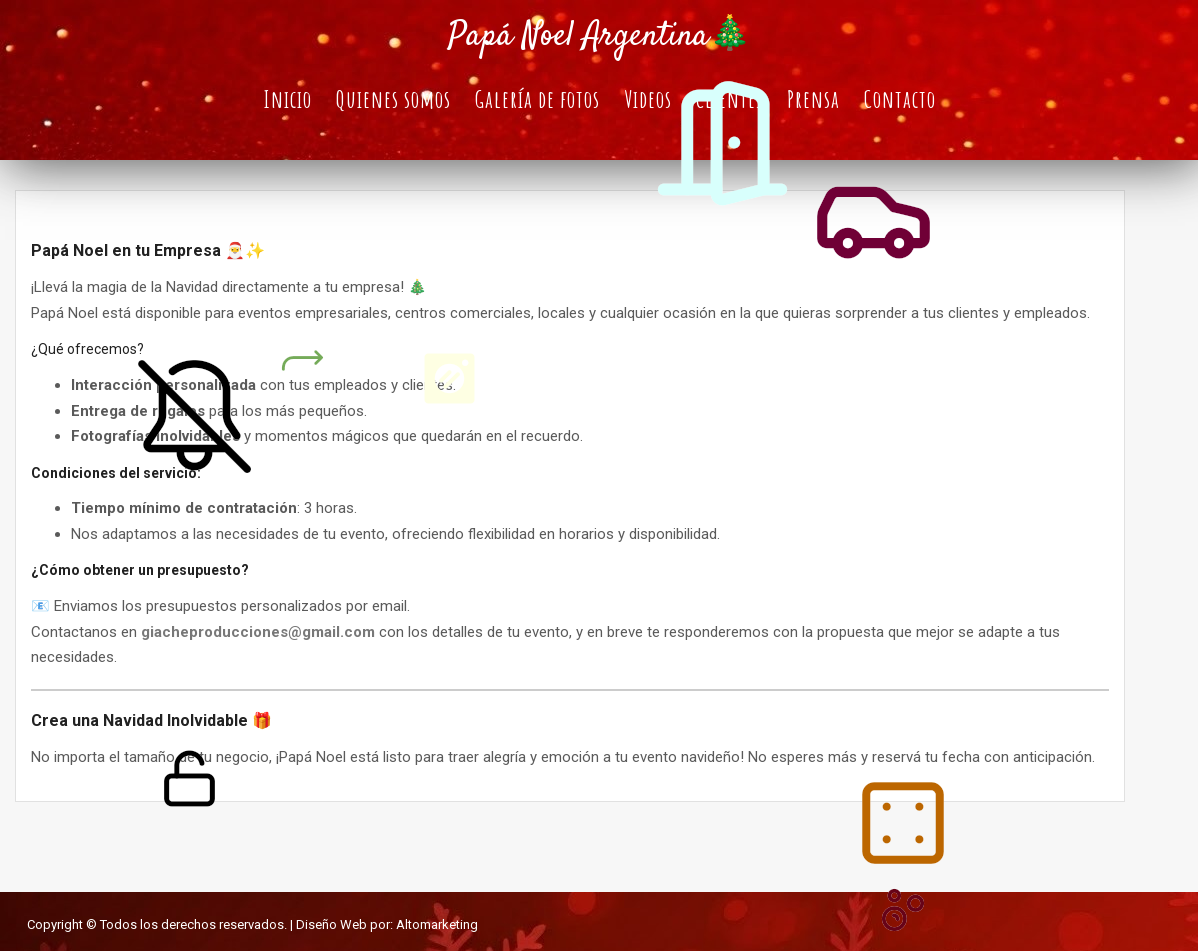 The width and height of the screenshot is (1198, 951). What do you see at coordinates (194, 416) in the screenshot?
I see `mute notifications` at bounding box center [194, 416].